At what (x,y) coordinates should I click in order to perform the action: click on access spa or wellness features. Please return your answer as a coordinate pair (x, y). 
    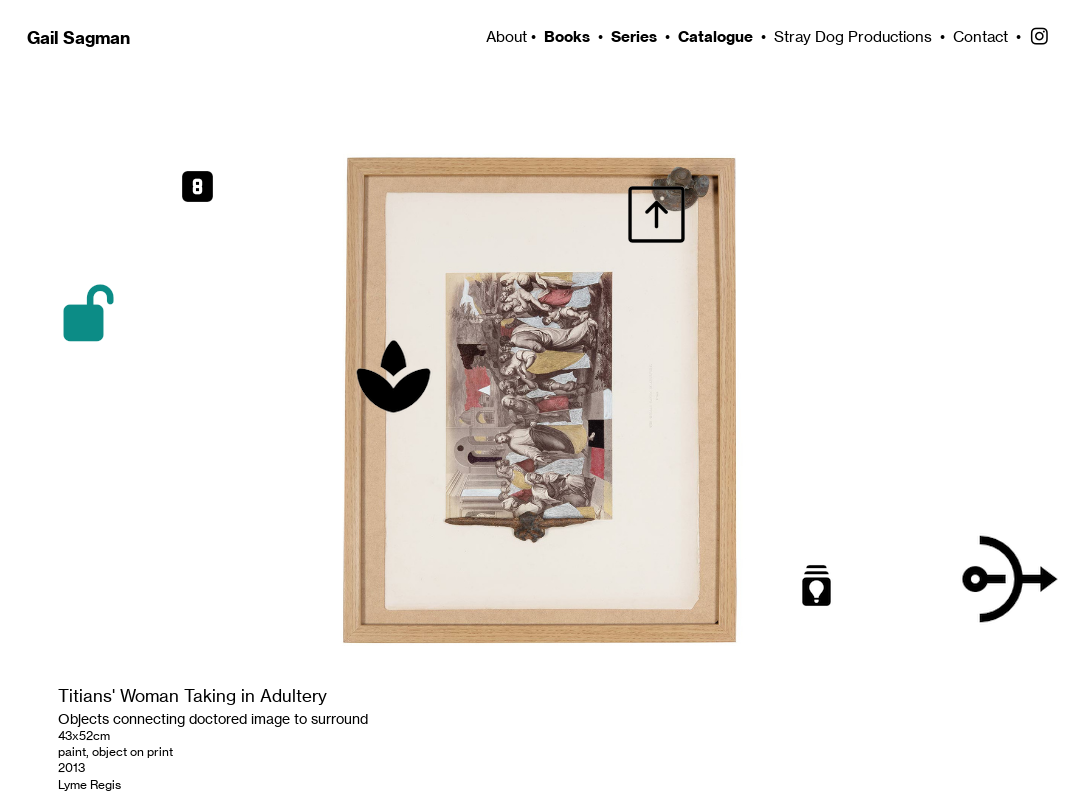
    Looking at the image, I should click on (393, 375).